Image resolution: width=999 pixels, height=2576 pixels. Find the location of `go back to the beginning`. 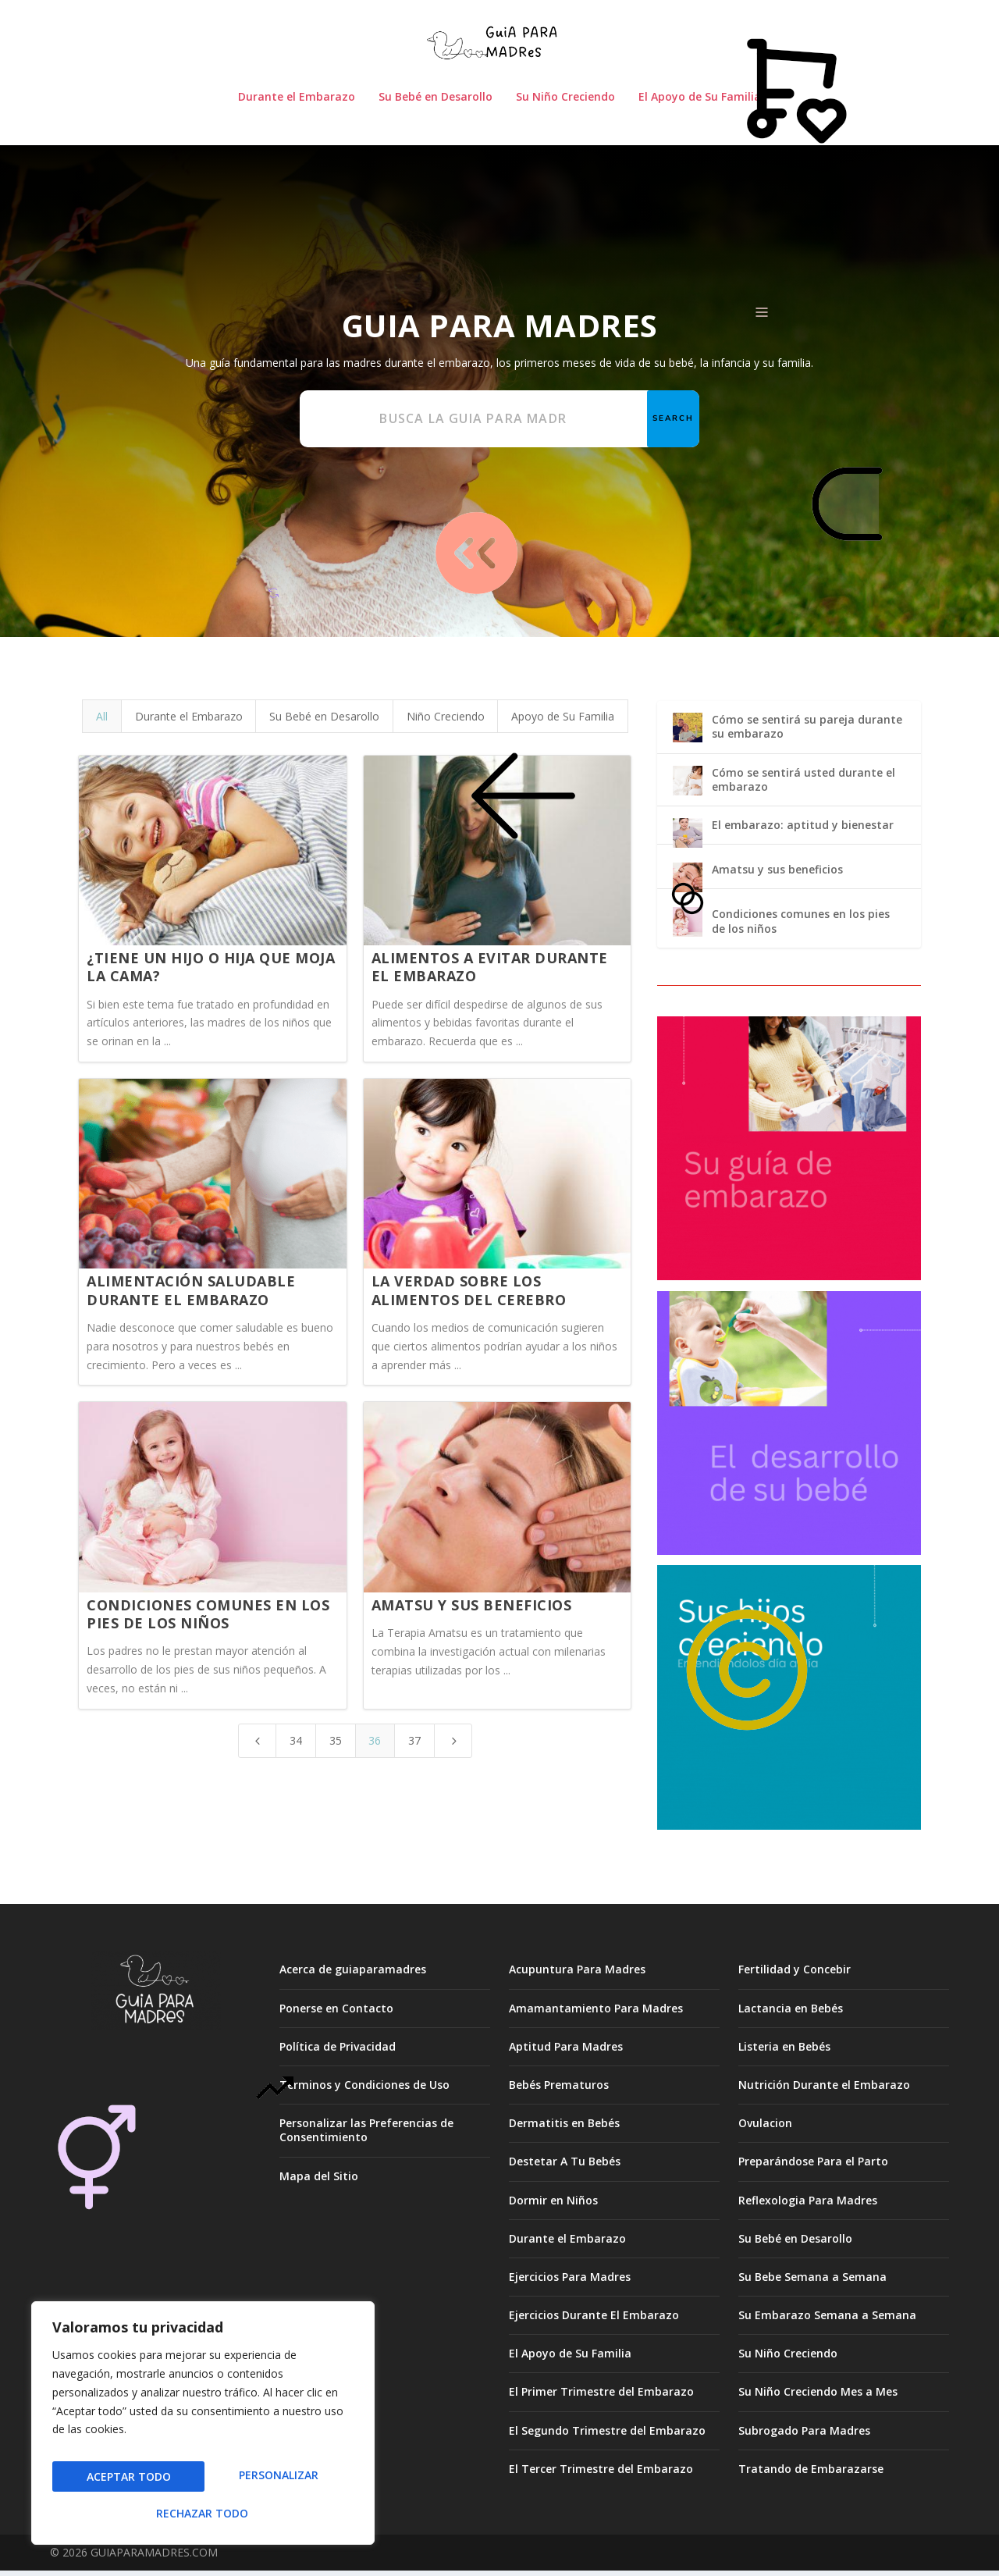

go back to the beginning is located at coordinates (476, 553).